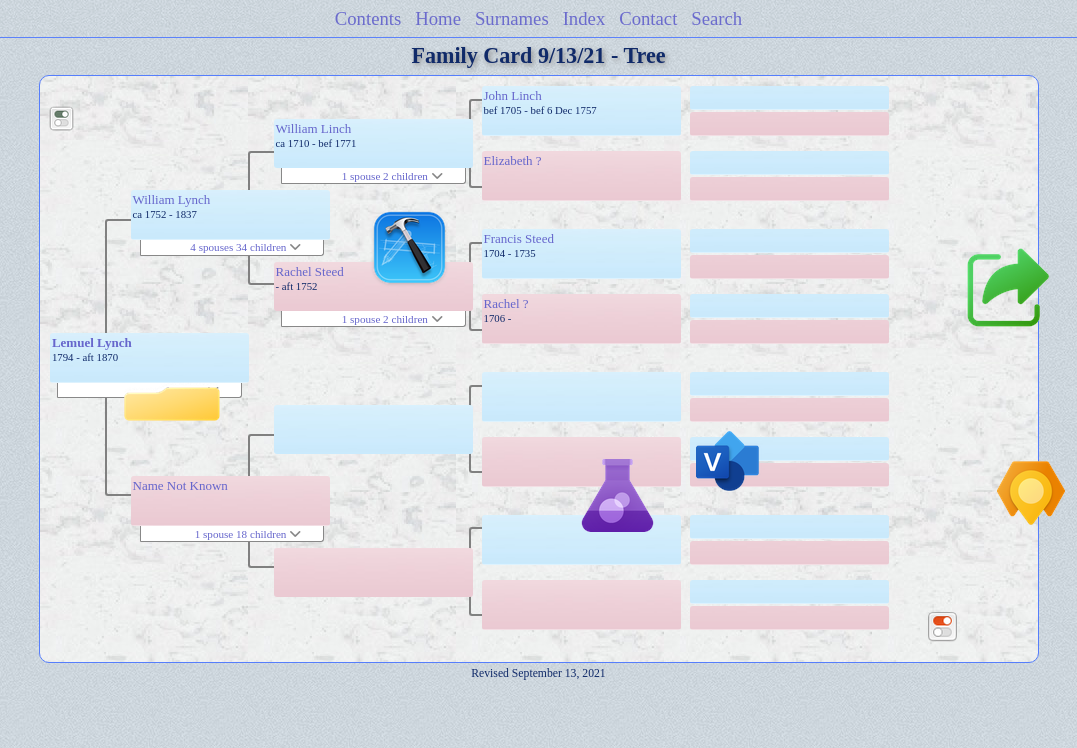 This screenshot has height=748, width=1077. What do you see at coordinates (1031, 491) in the screenshot?
I see `open field service management app` at bounding box center [1031, 491].